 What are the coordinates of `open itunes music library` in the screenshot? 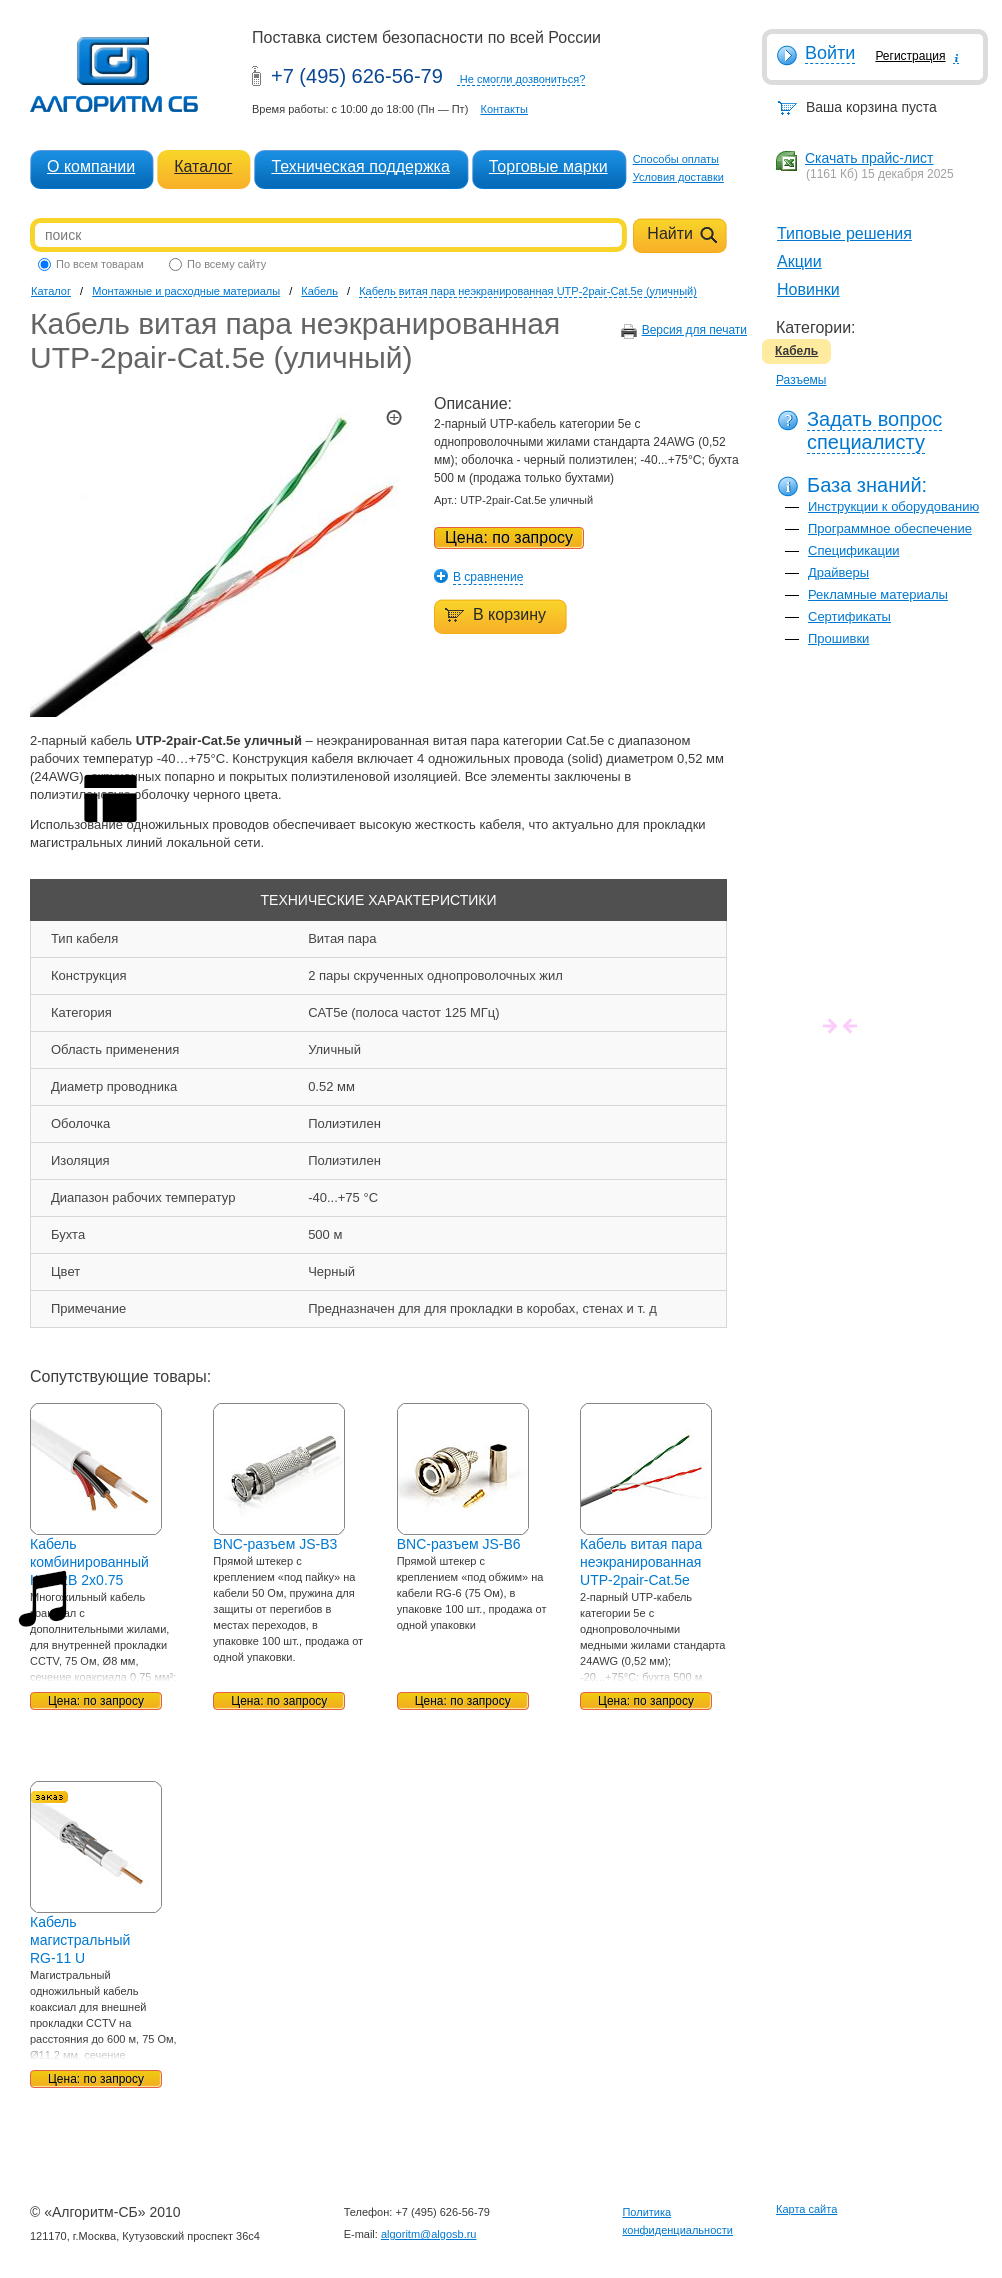 It's located at (42, 1598).